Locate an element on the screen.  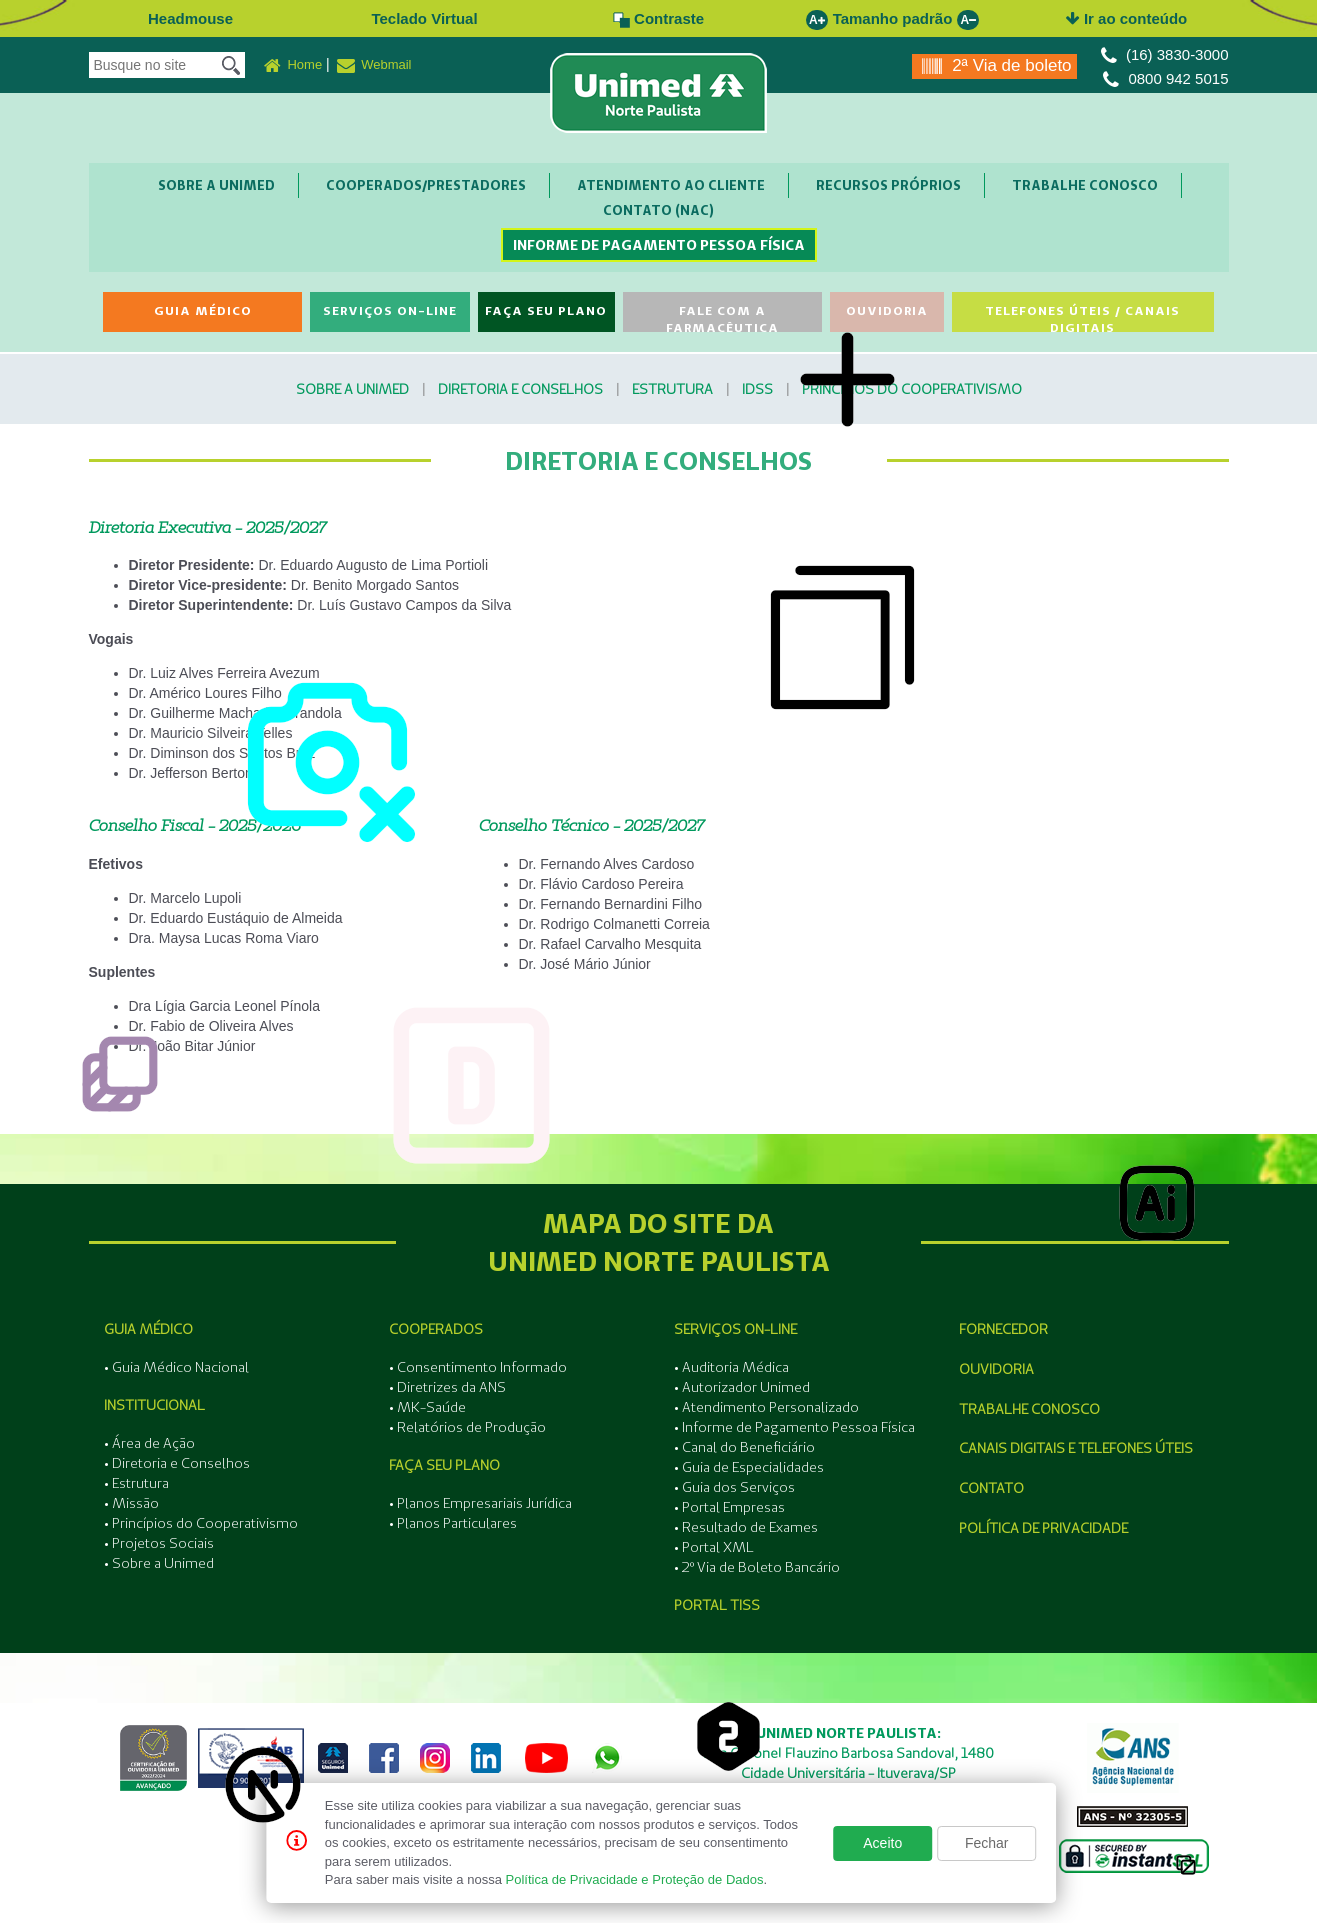
open Adobe Illustrator is located at coordinates (1157, 1203).